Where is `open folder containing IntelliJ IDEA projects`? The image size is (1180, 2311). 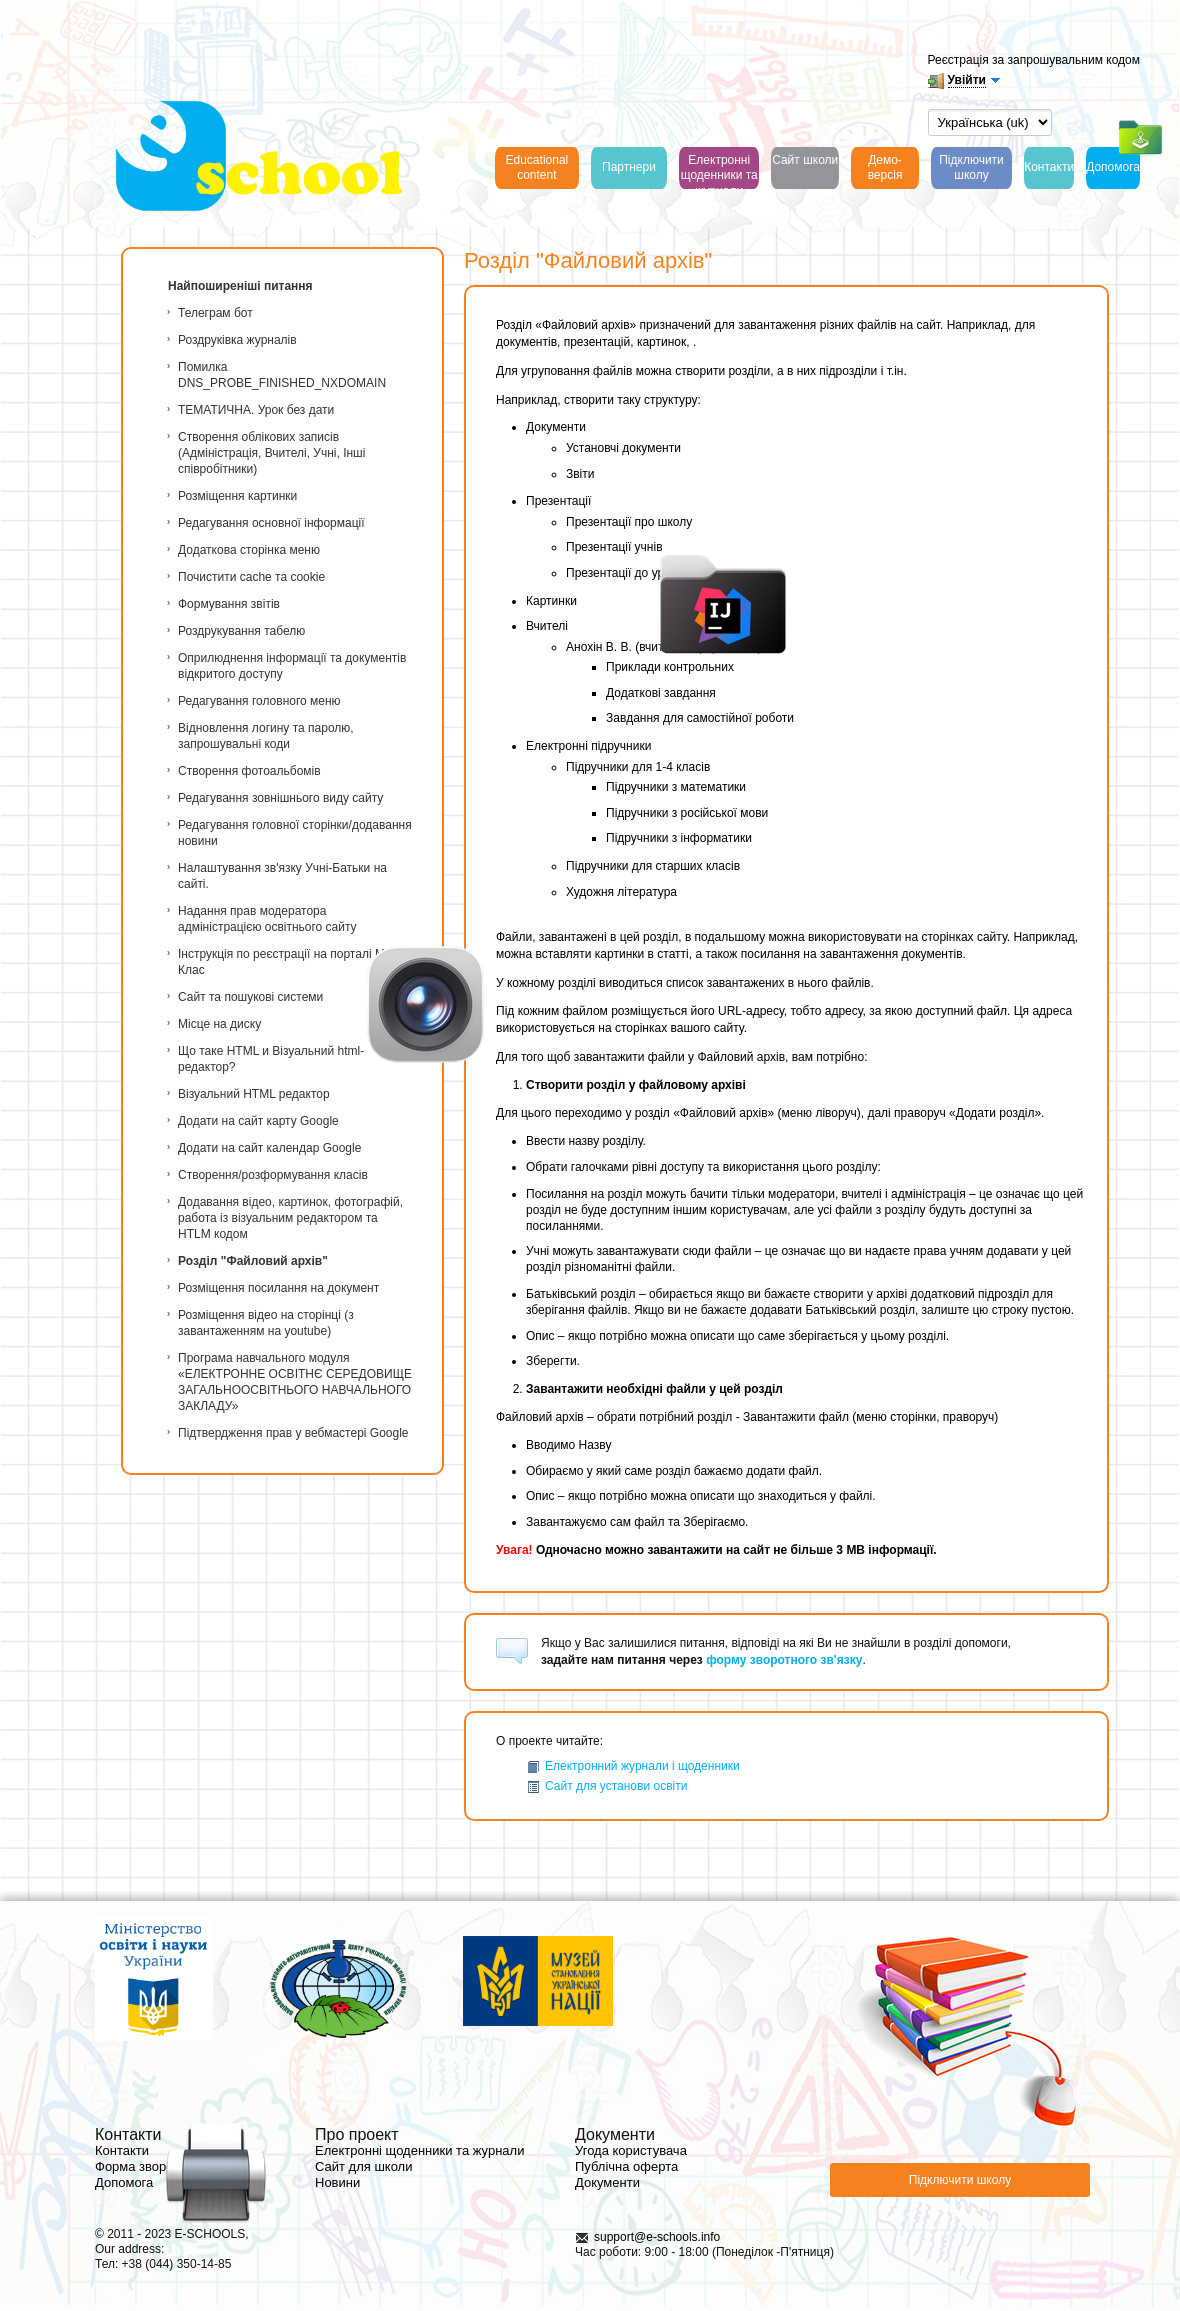
open folder containing IntelliJ IDEA projects is located at coordinates (722, 607).